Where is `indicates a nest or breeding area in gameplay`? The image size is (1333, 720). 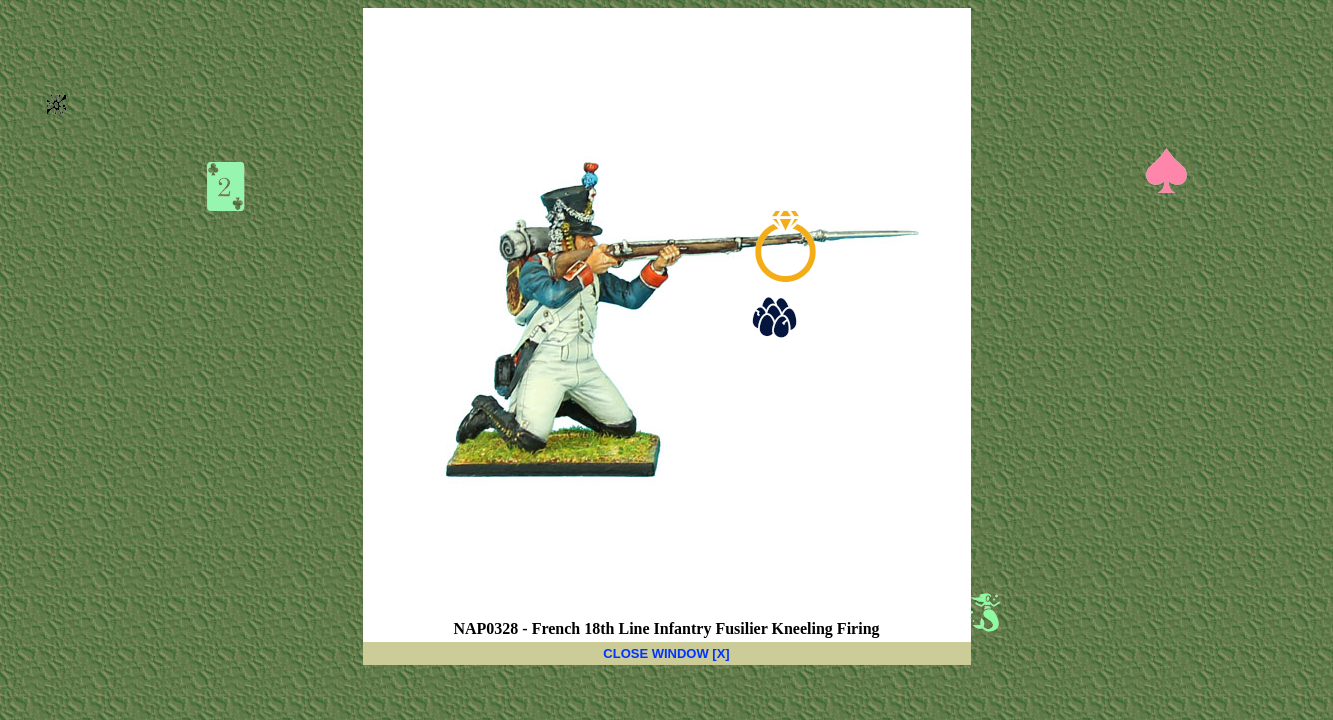 indicates a nest or breeding area in gameplay is located at coordinates (774, 317).